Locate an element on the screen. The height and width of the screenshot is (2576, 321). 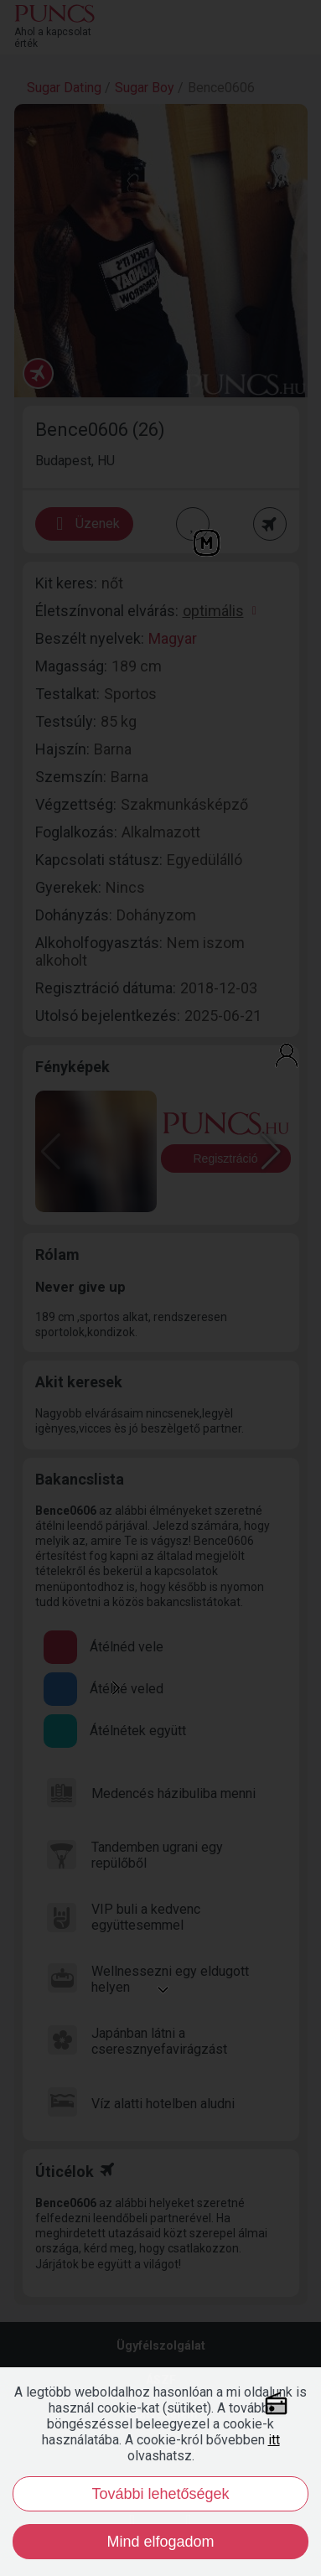
view your profile is located at coordinates (287, 1055).